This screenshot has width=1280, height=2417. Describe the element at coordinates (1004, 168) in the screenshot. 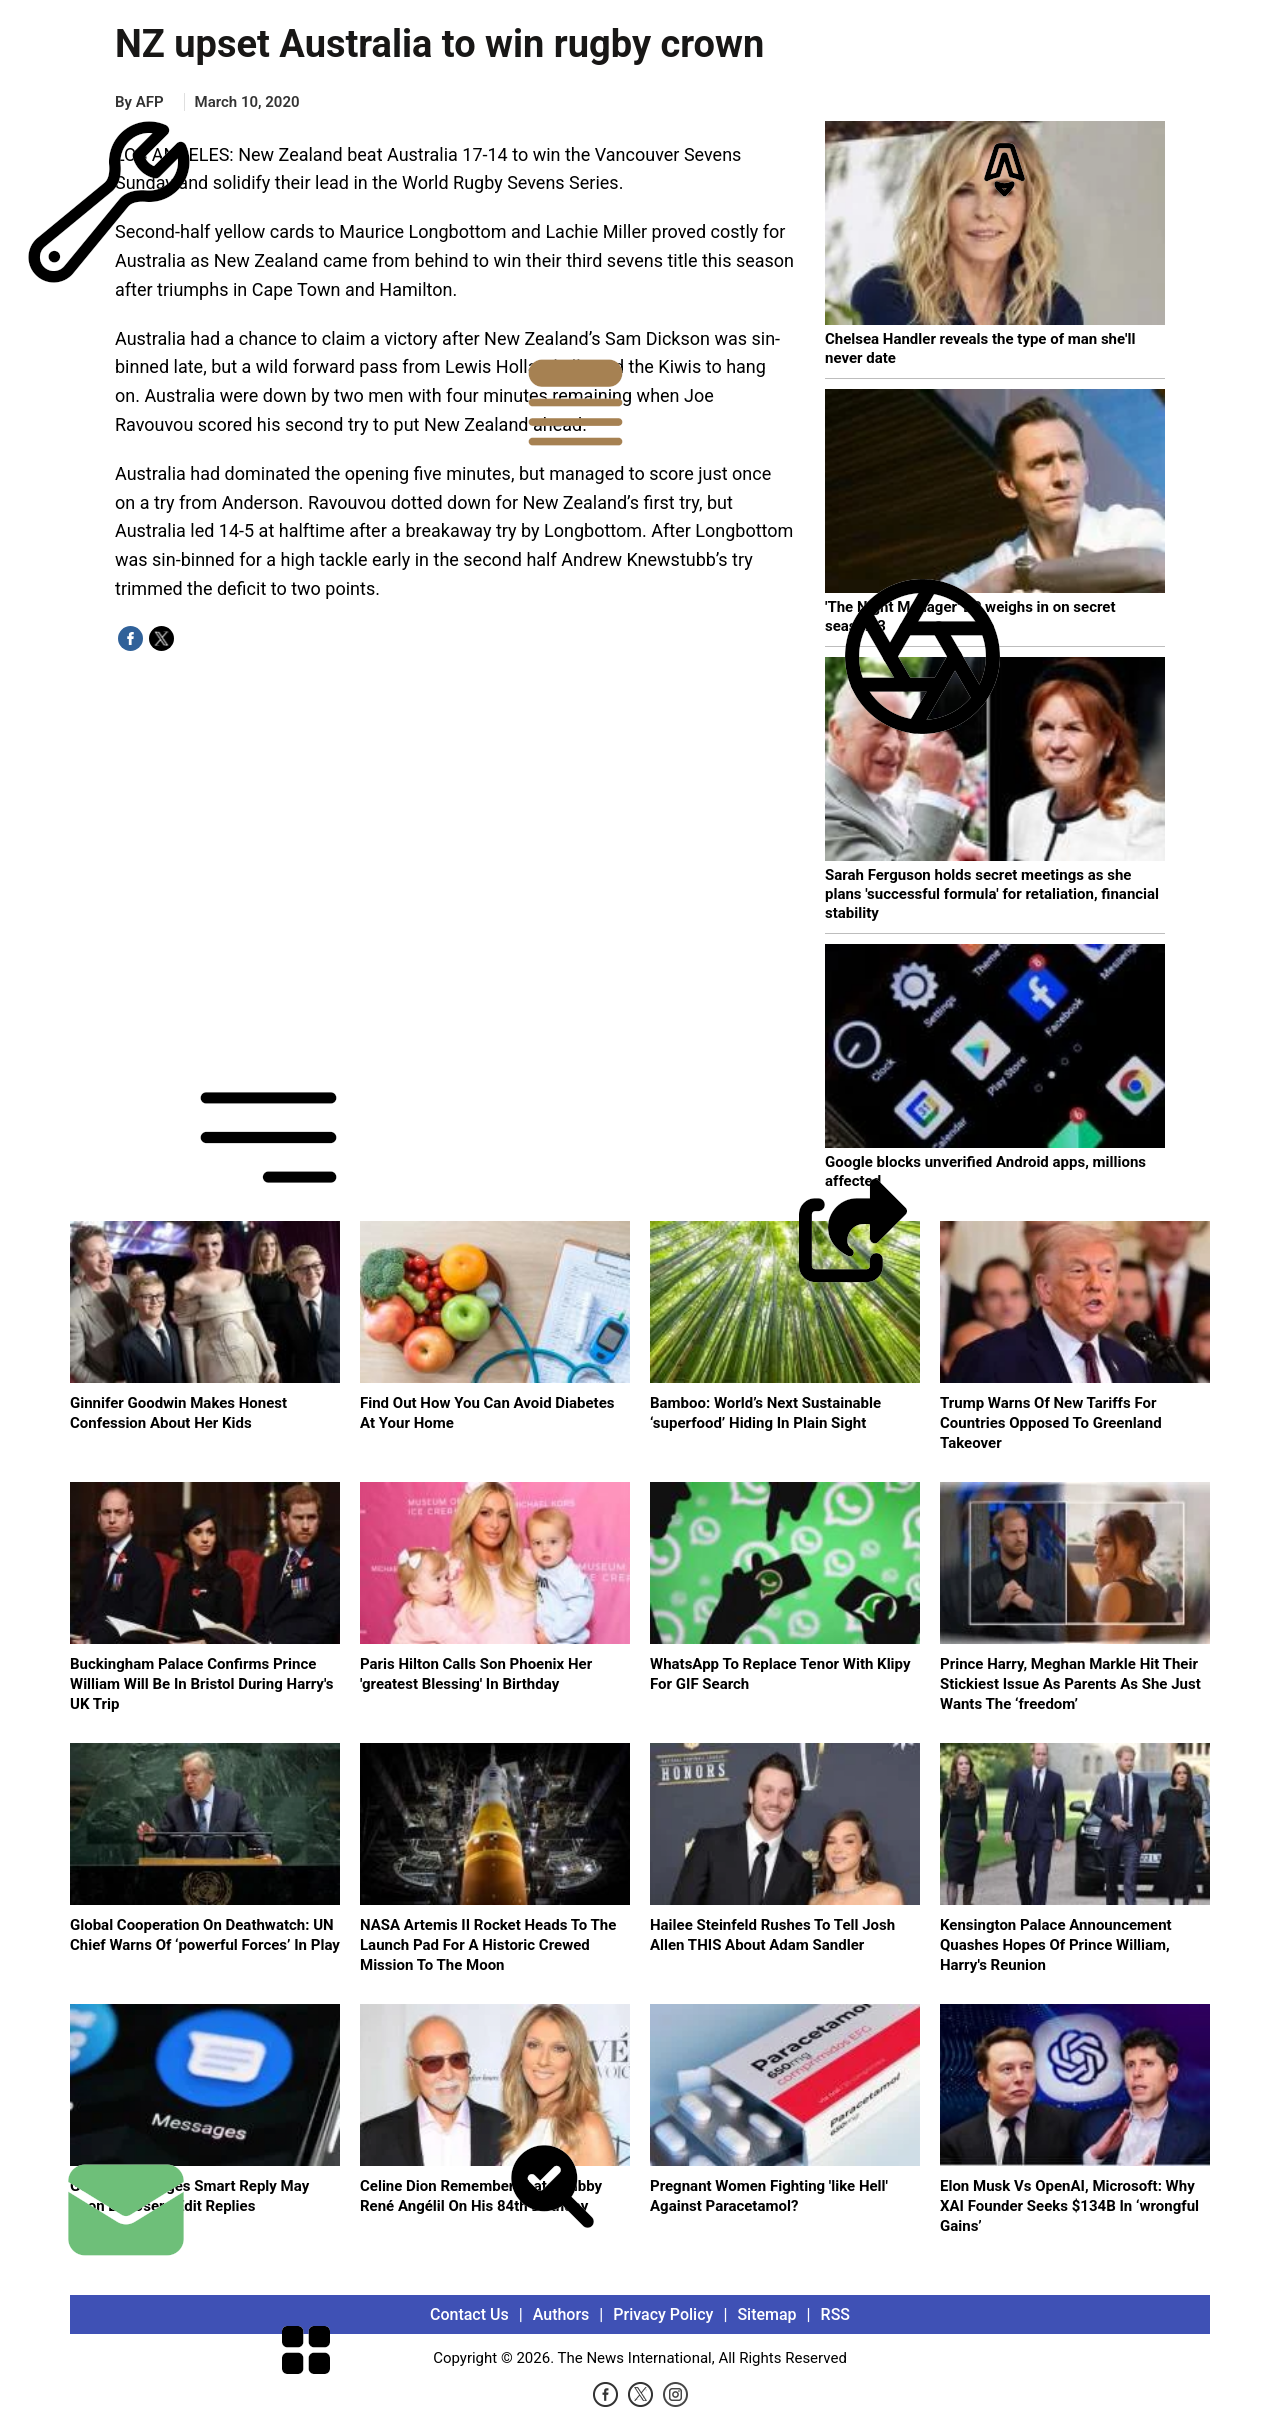

I see `astro framework logo` at that location.